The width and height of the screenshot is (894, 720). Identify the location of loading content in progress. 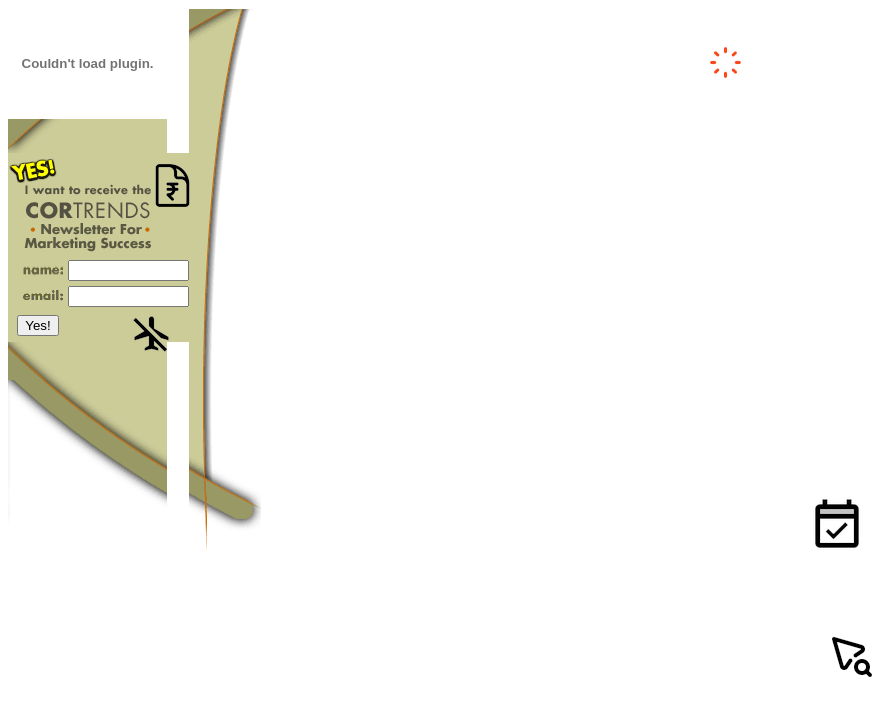
(725, 62).